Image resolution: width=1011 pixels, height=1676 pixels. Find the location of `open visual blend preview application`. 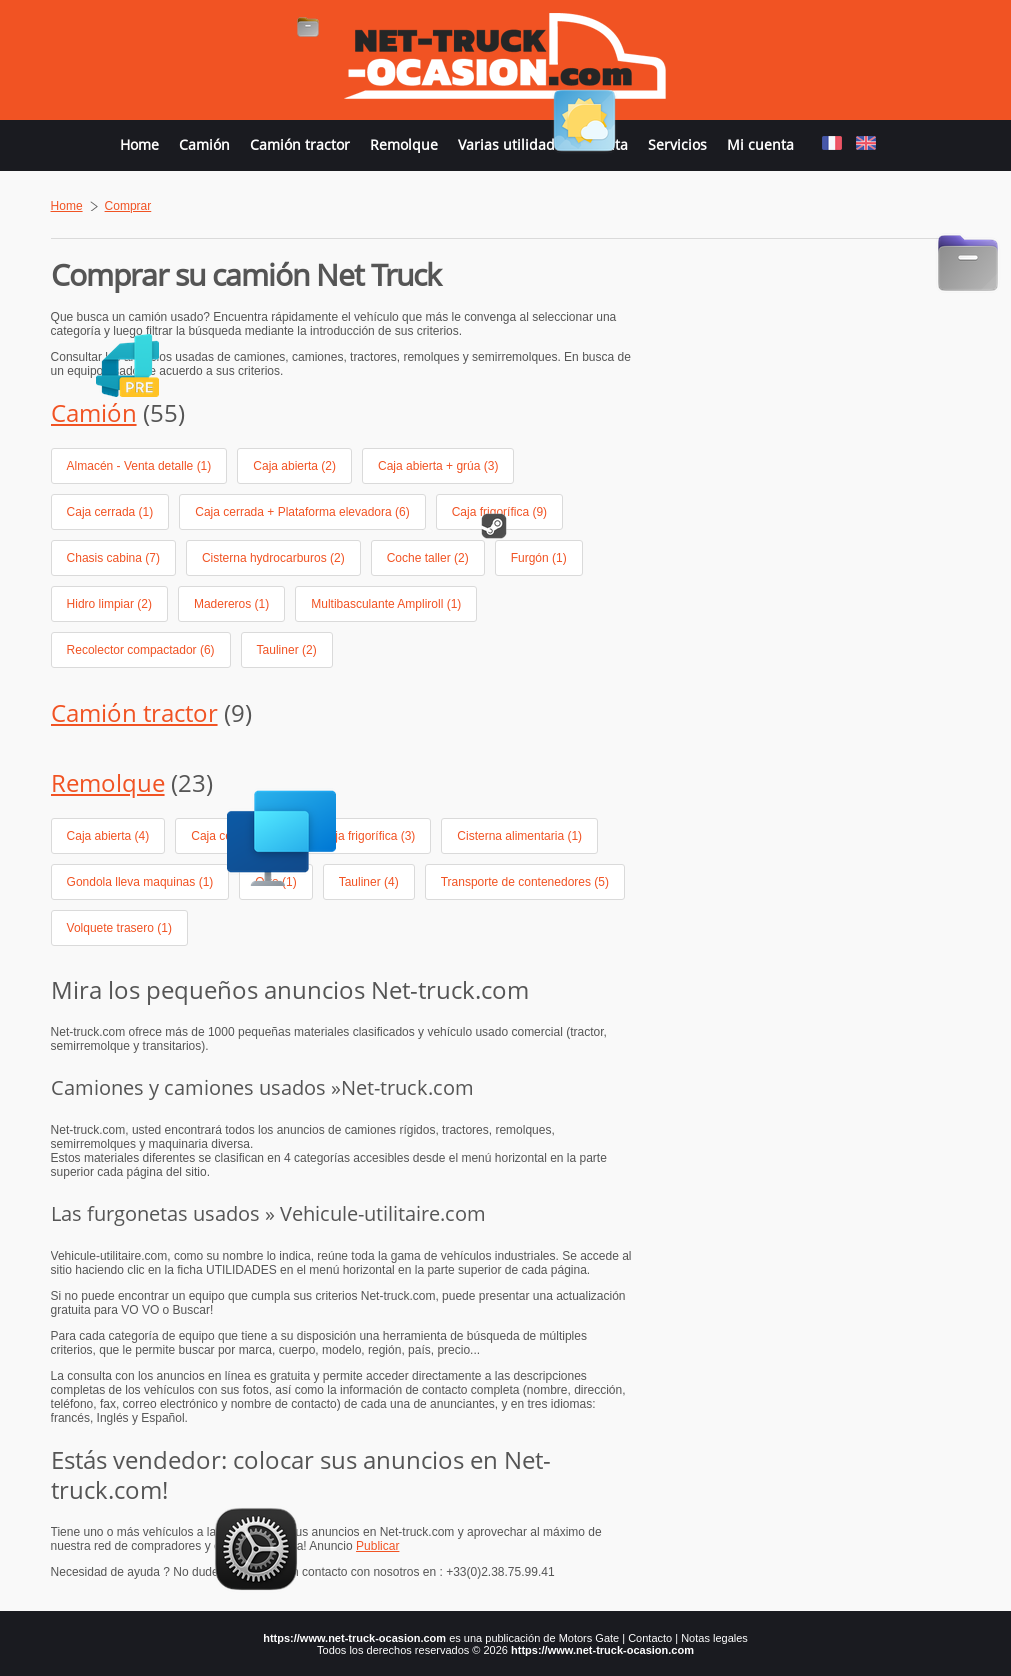

open visual blend preview application is located at coordinates (127, 365).